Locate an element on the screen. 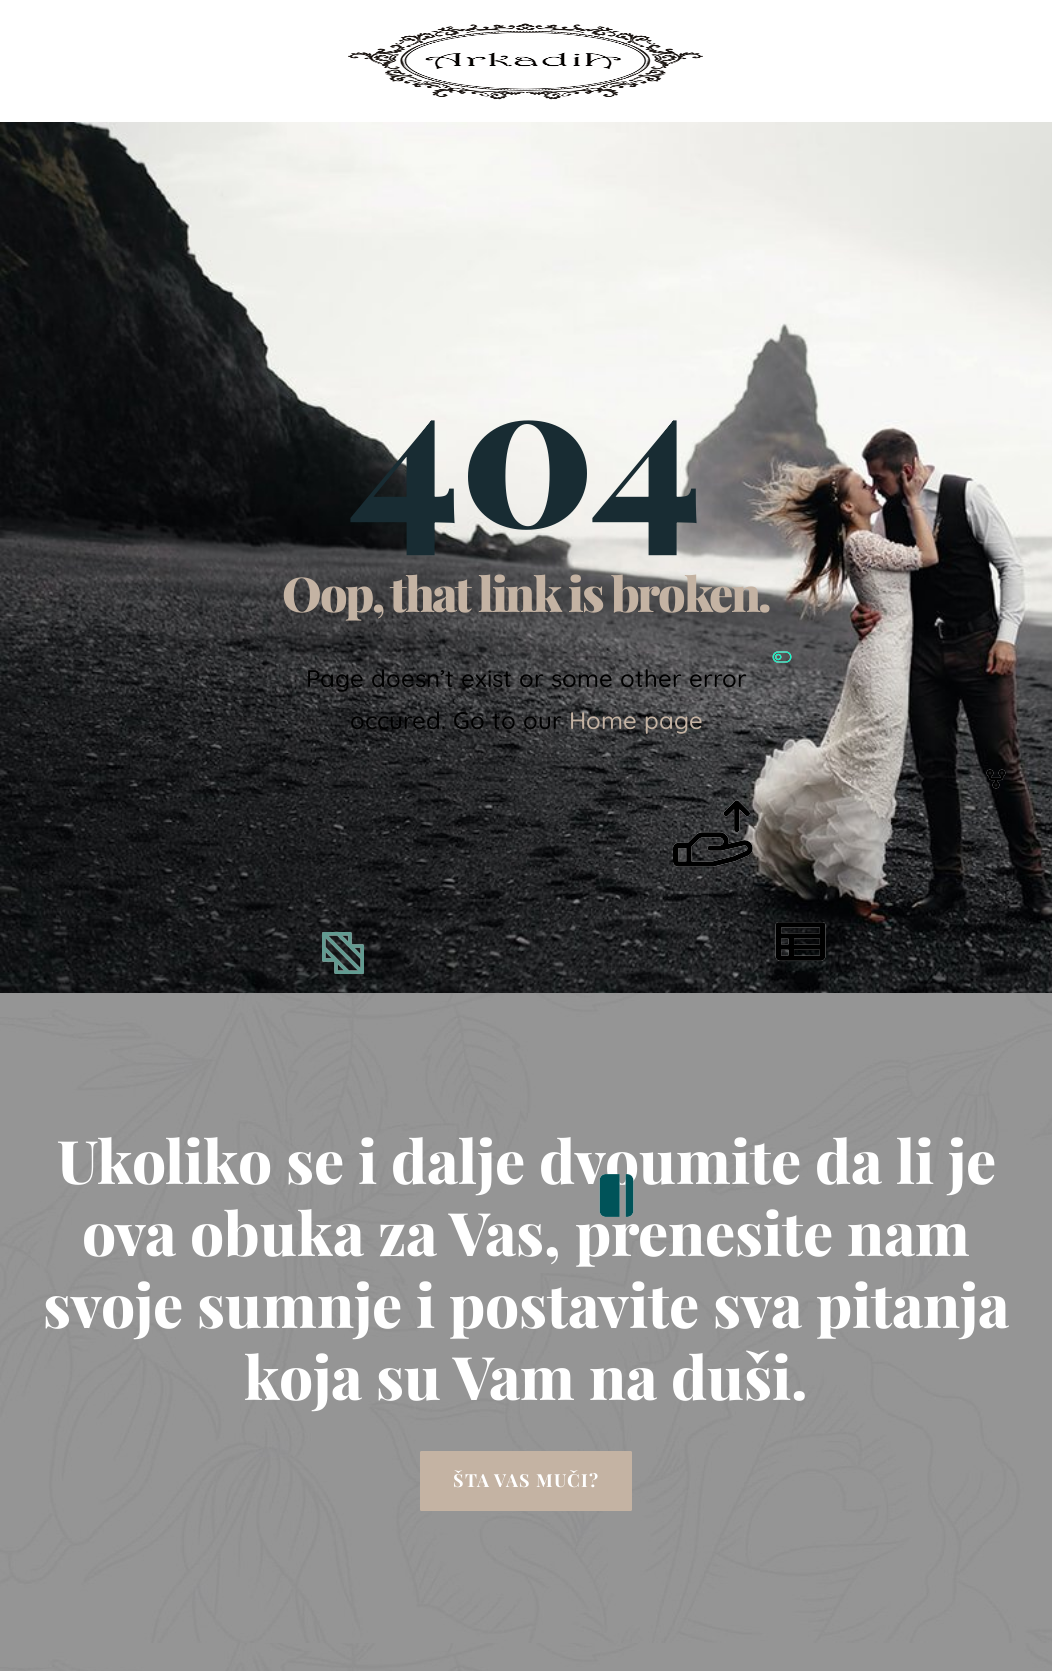  view data in table format is located at coordinates (800, 941).